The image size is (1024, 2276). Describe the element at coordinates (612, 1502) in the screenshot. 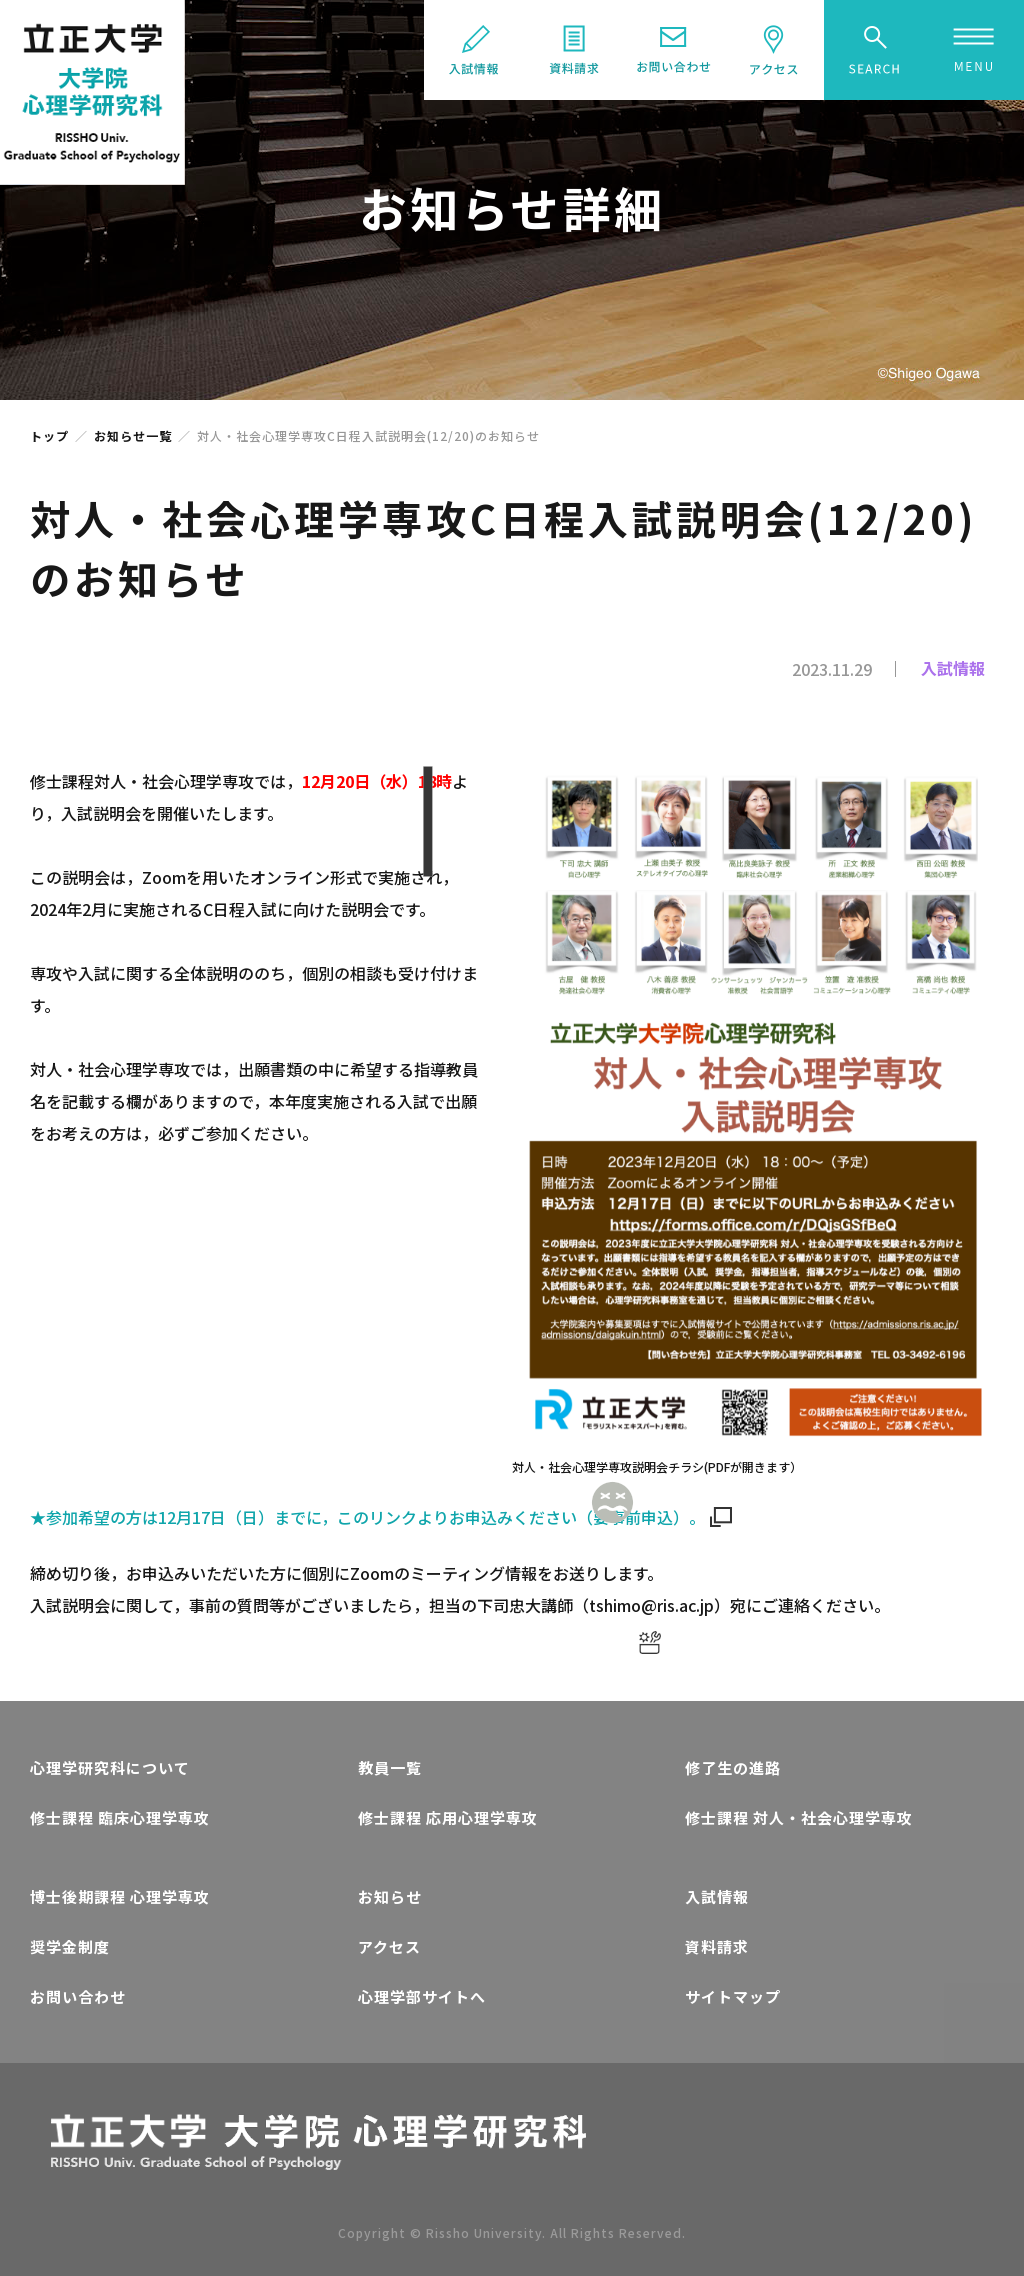

I see `indicates feeling unwell or sick status` at that location.